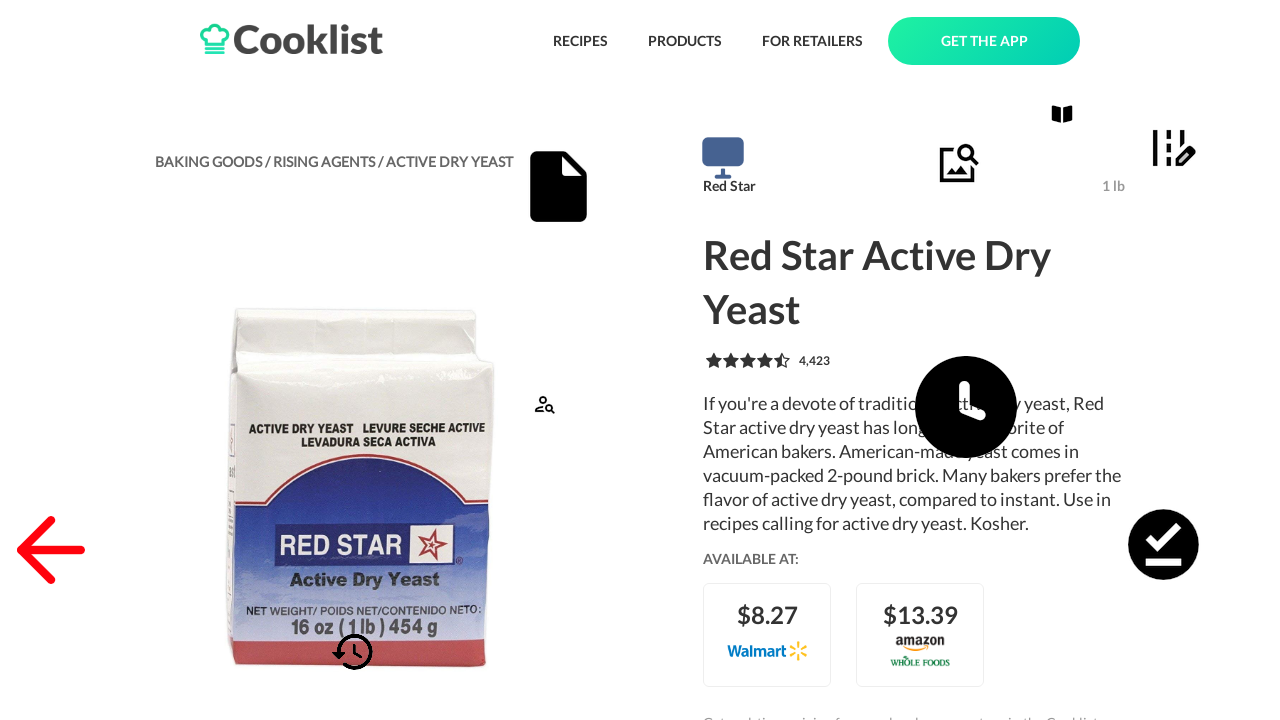  What do you see at coordinates (959, 163) in the screenshot?
I see `search by image or photo` at bounding box center [959, 163].